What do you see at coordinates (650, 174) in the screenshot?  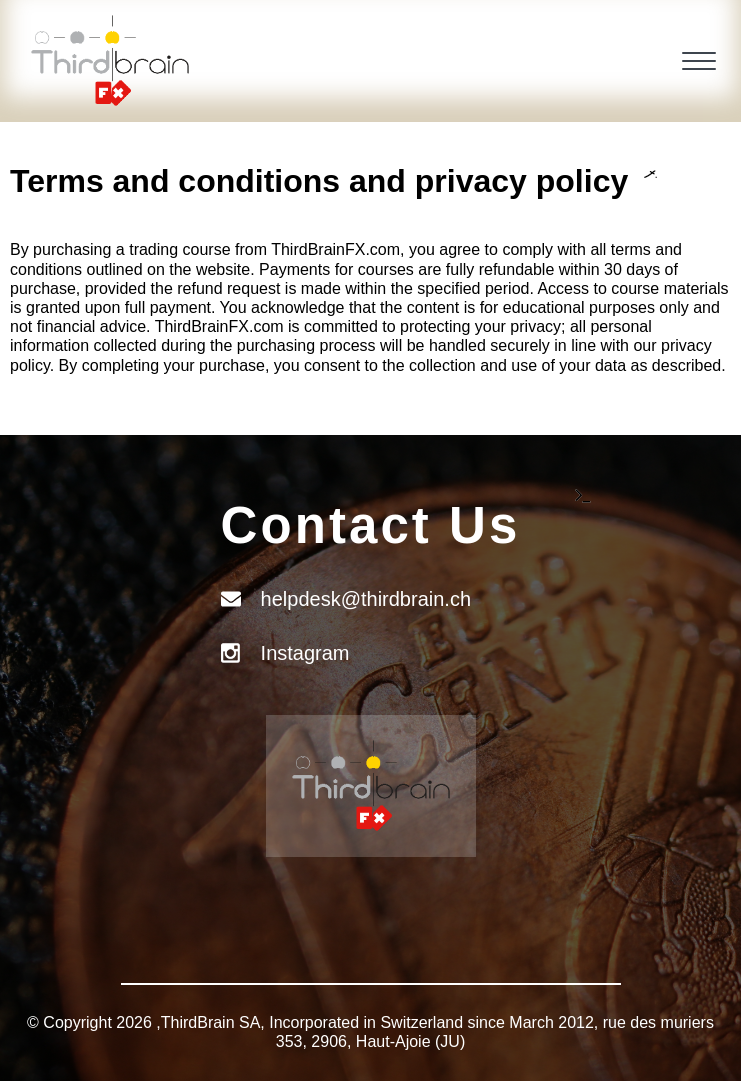 I see `indicates maldivian rufiyaa currency` at bounding box center [650, 174].